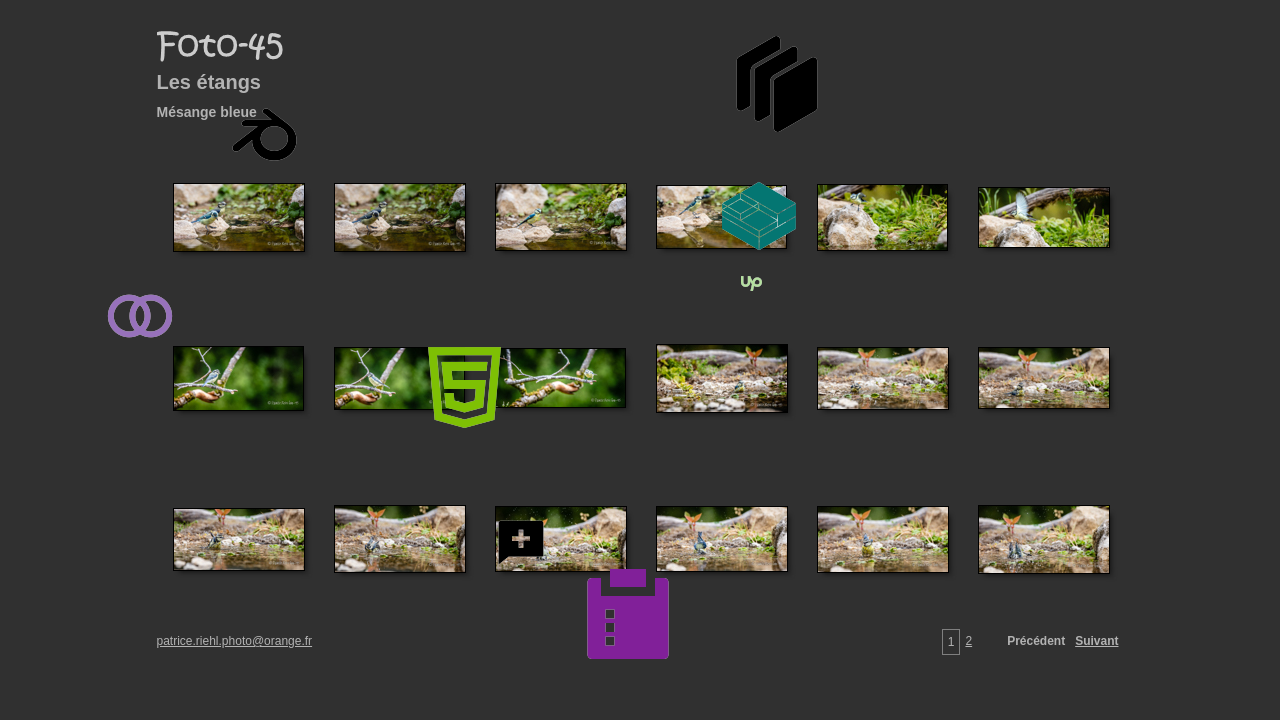 This screenshot has width=1280, height=720. I want to click on open blender 3D modeling application, so click(264, 135).